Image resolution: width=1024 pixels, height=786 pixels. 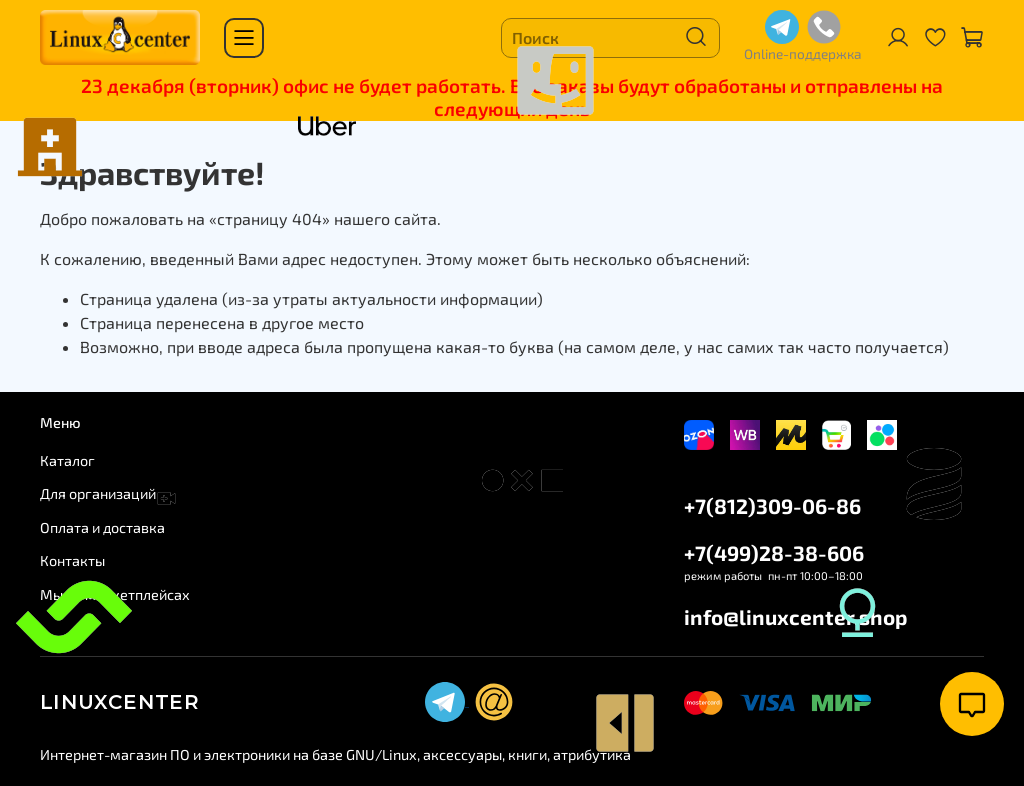 I want to click on find nearby hospitals, so click(x=50, y=147).